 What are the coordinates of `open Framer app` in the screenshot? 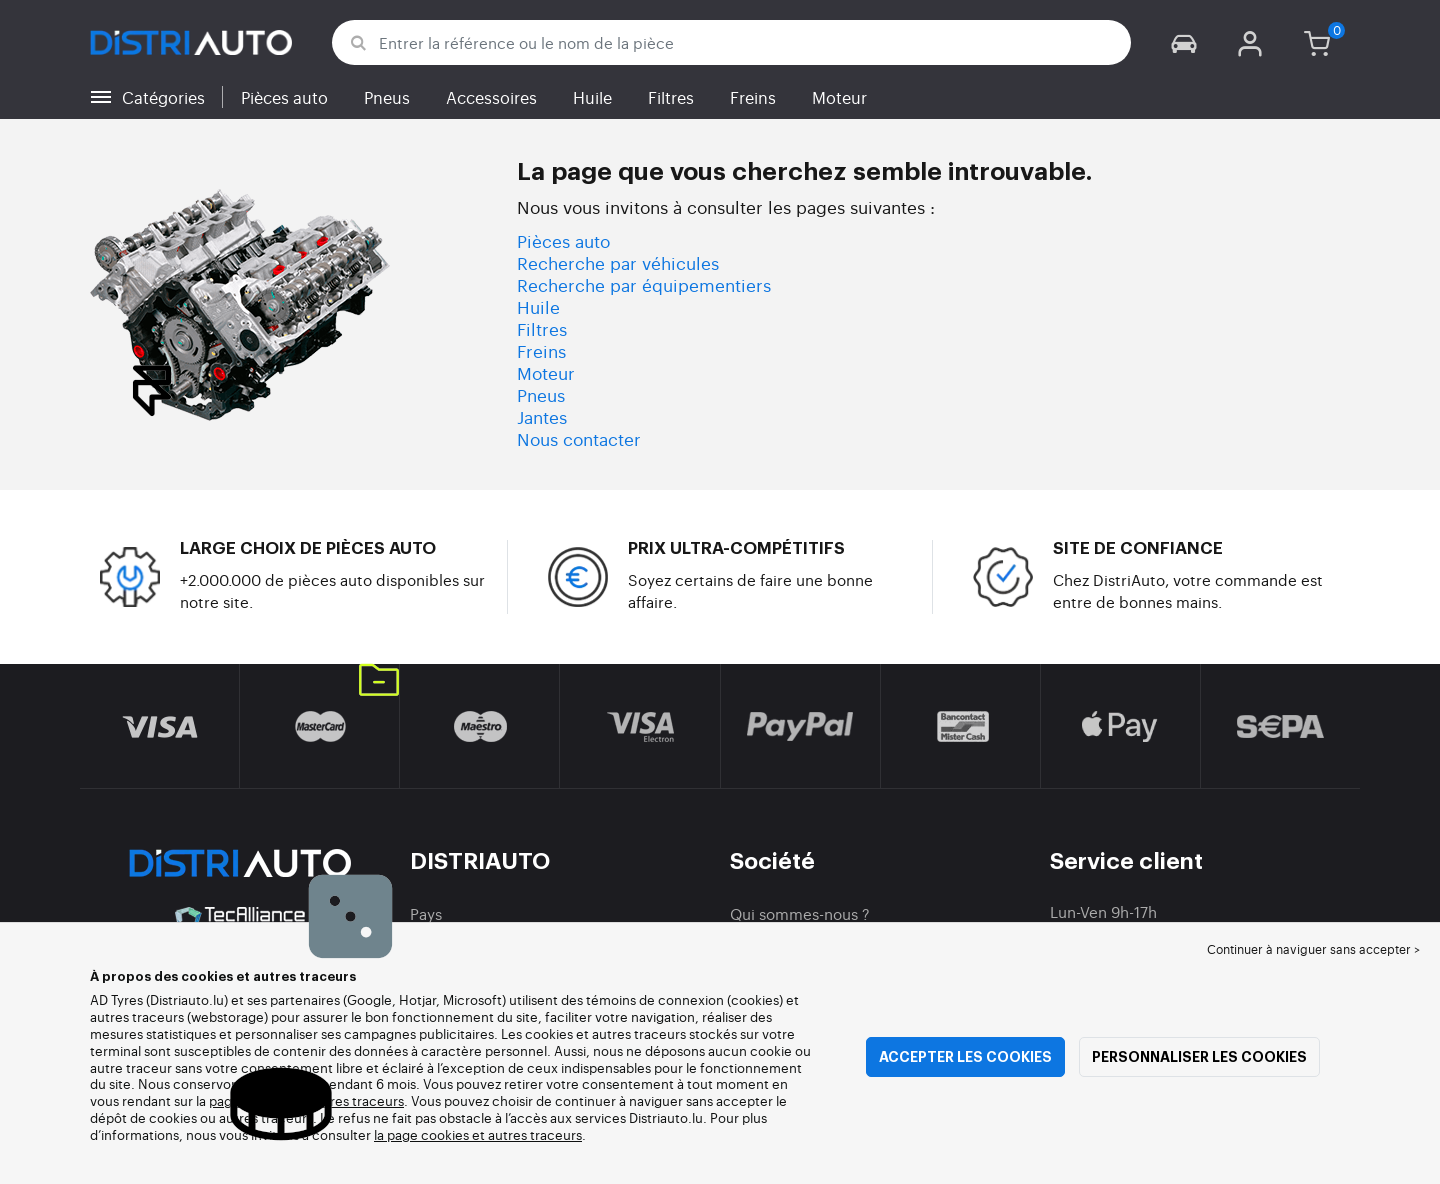 It's located at (152, 388).